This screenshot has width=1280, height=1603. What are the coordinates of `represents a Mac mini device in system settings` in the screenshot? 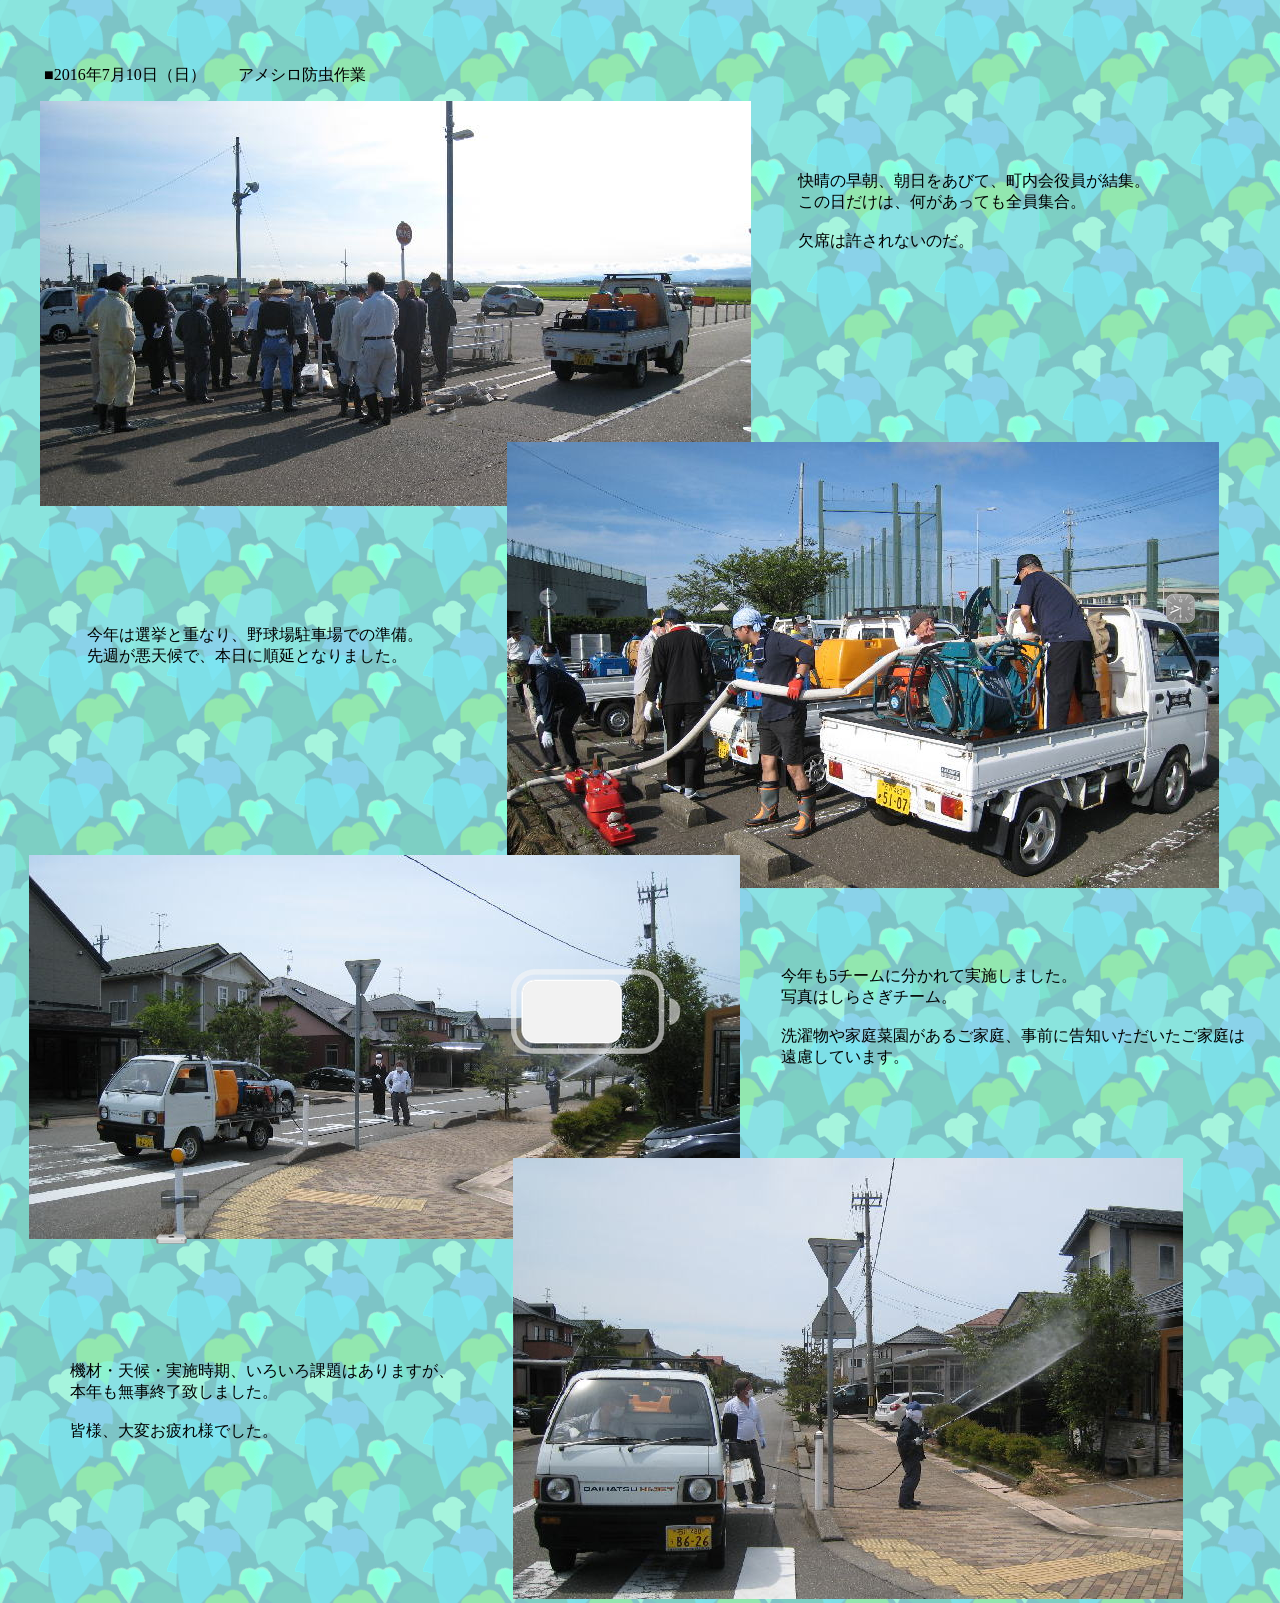 It's located at (171, 1234).